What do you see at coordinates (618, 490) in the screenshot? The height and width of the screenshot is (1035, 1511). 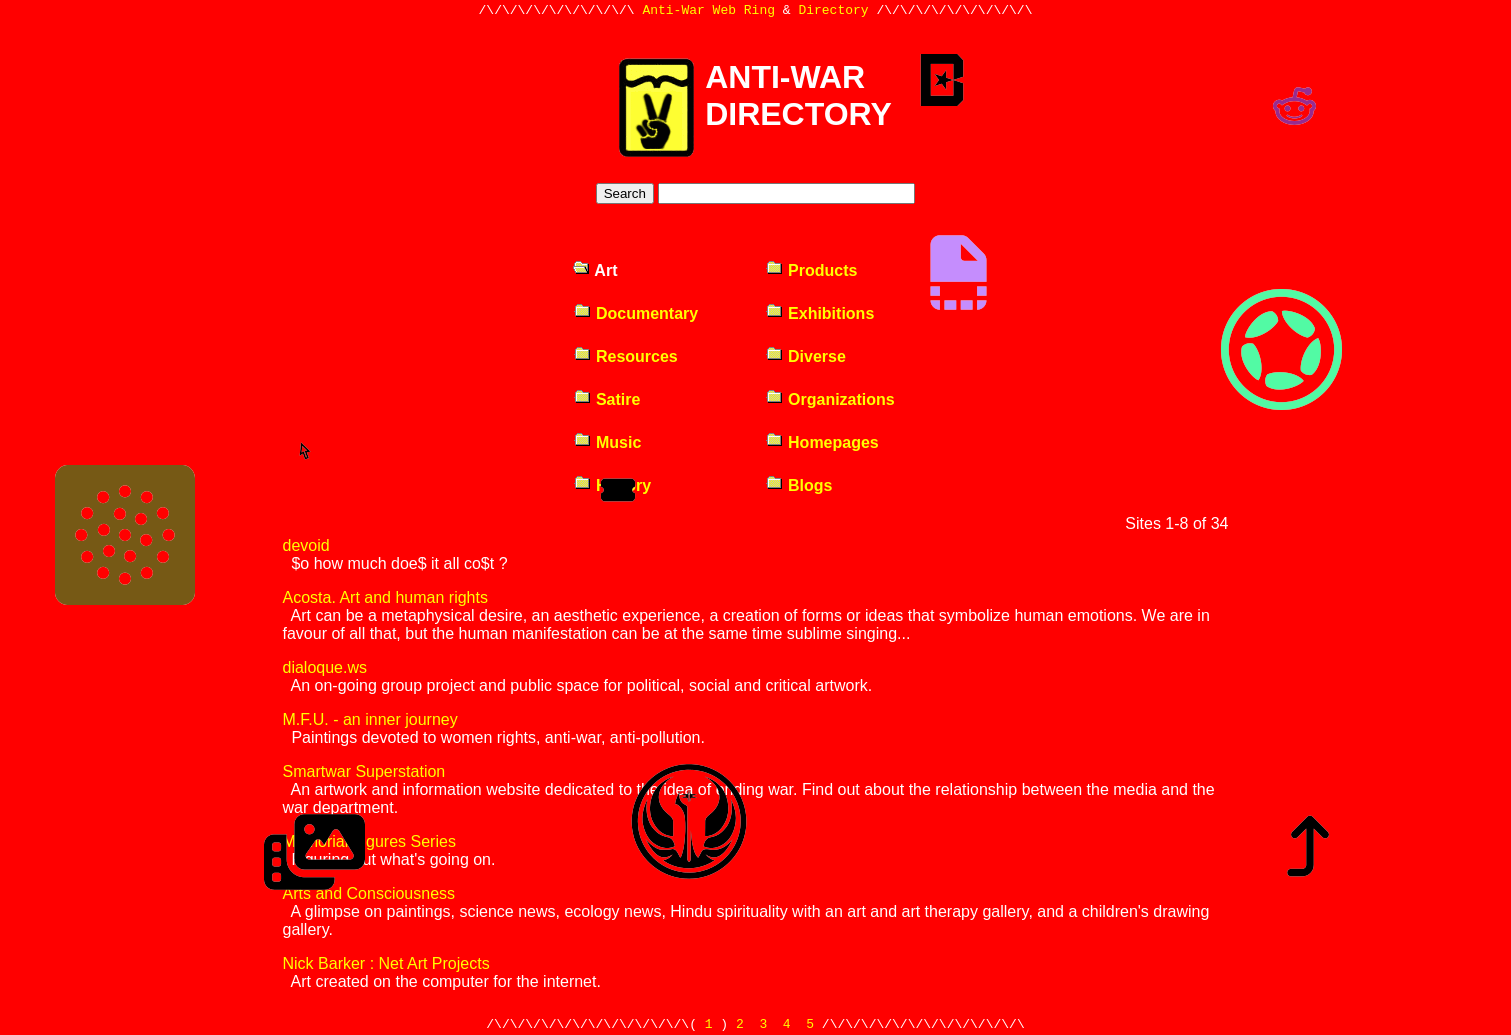 I see `view your tickets or passes` at bounding box center [618, 490].